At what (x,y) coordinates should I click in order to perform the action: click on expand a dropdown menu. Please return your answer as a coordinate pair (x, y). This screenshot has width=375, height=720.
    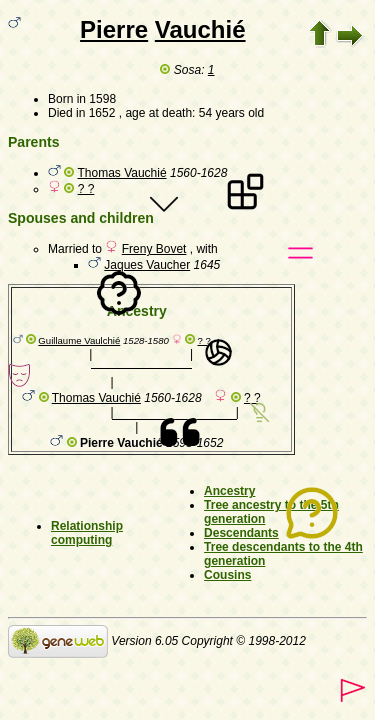
    Looking at the image, I should click on (164, 203).